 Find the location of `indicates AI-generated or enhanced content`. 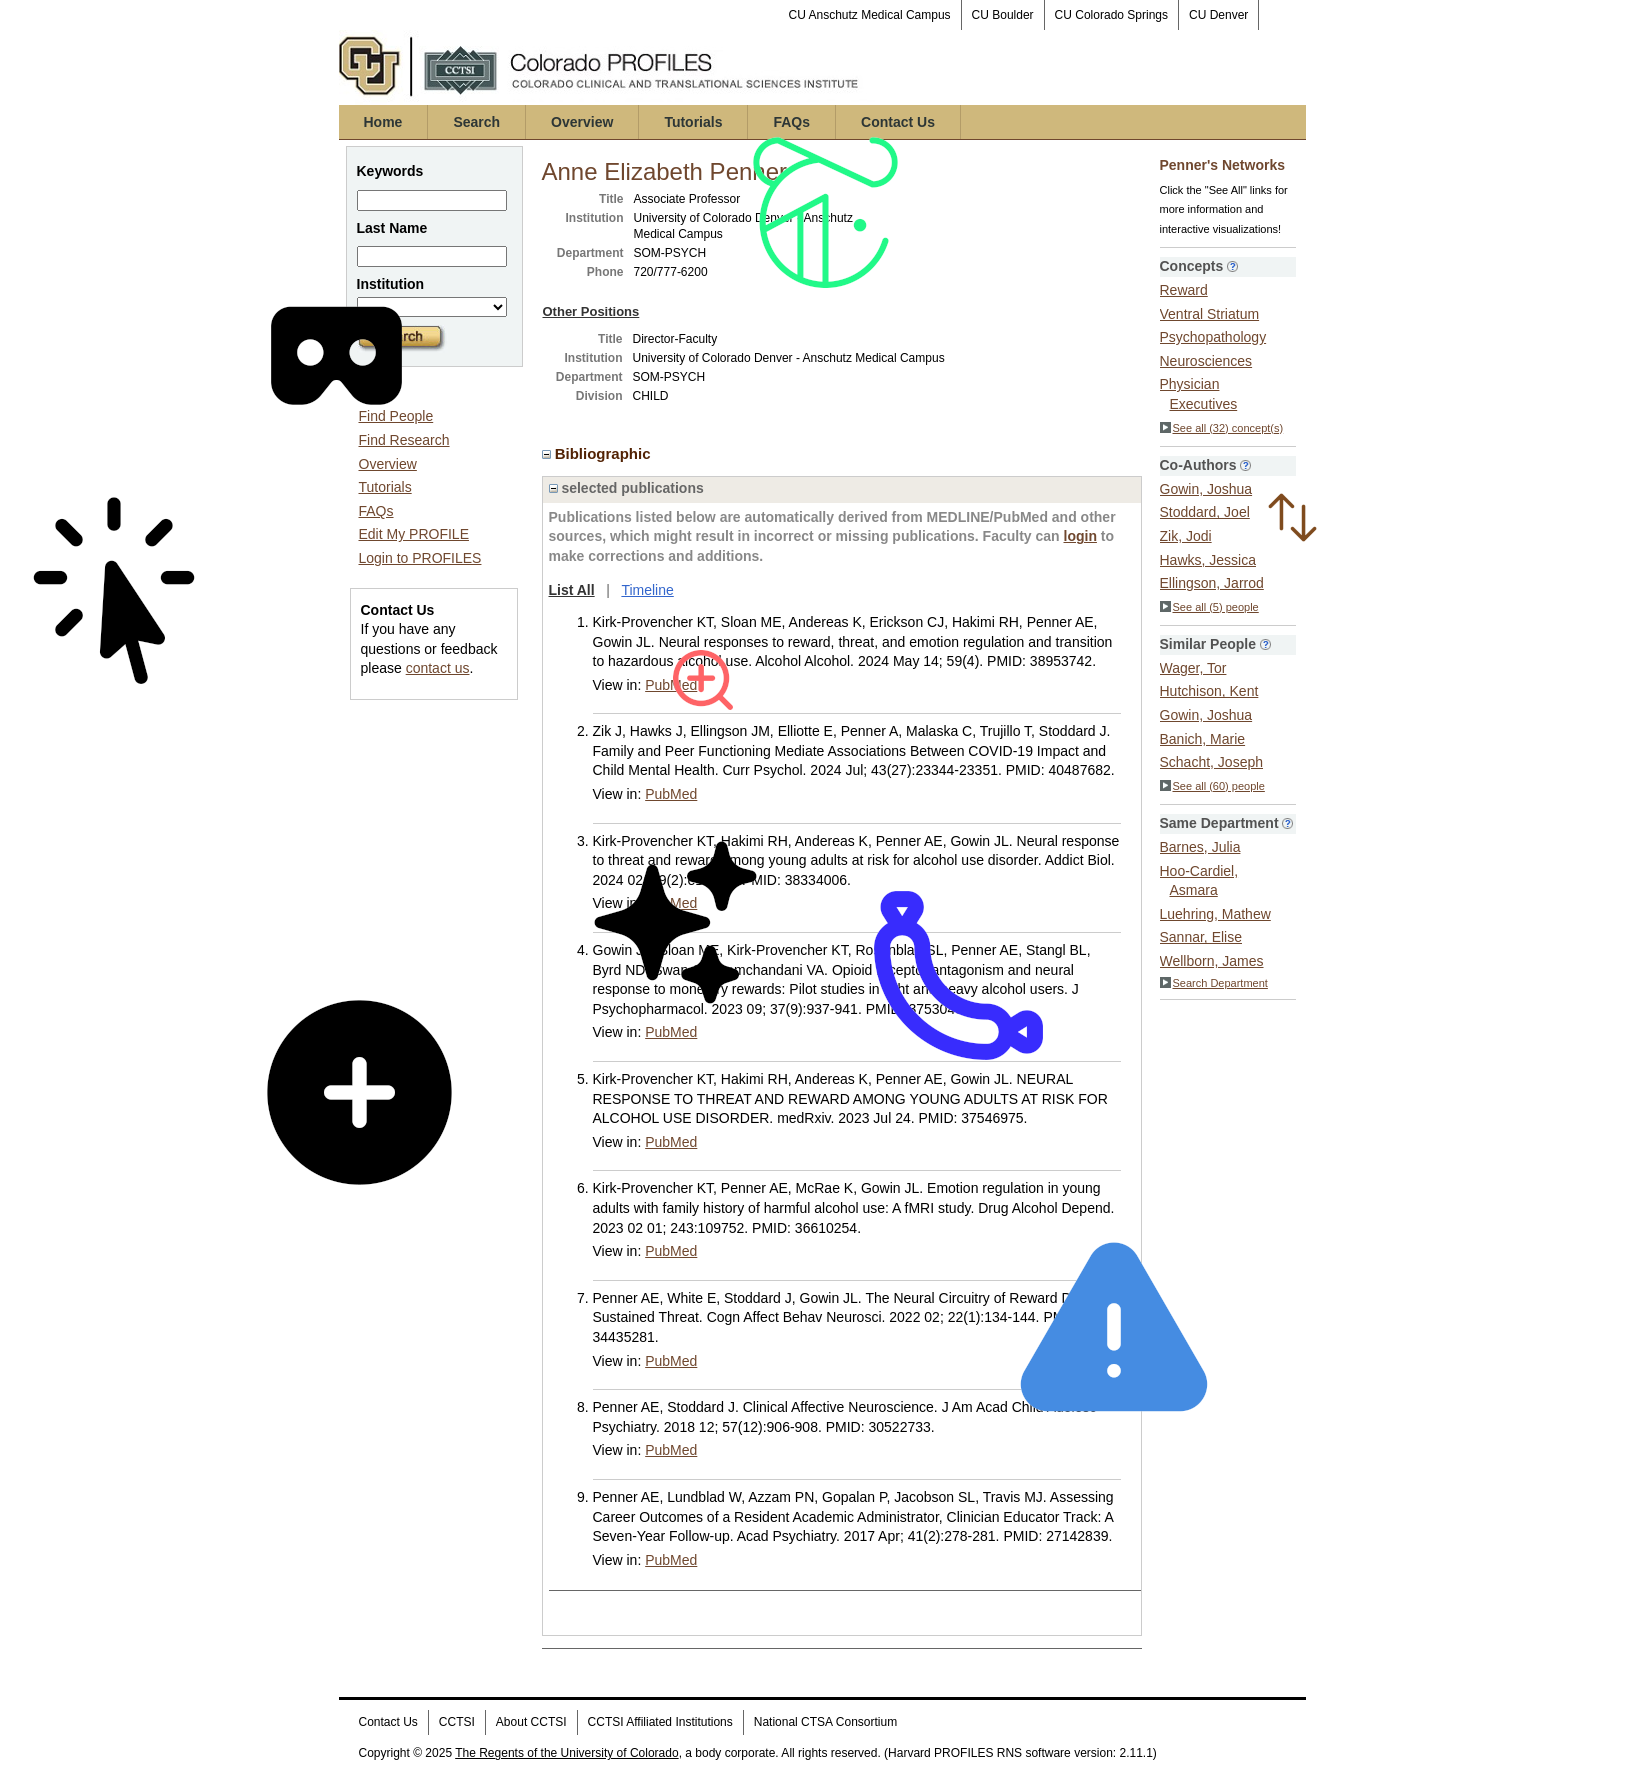

indicates AI-generated or enhanced content is located at coordinates (675, 922).